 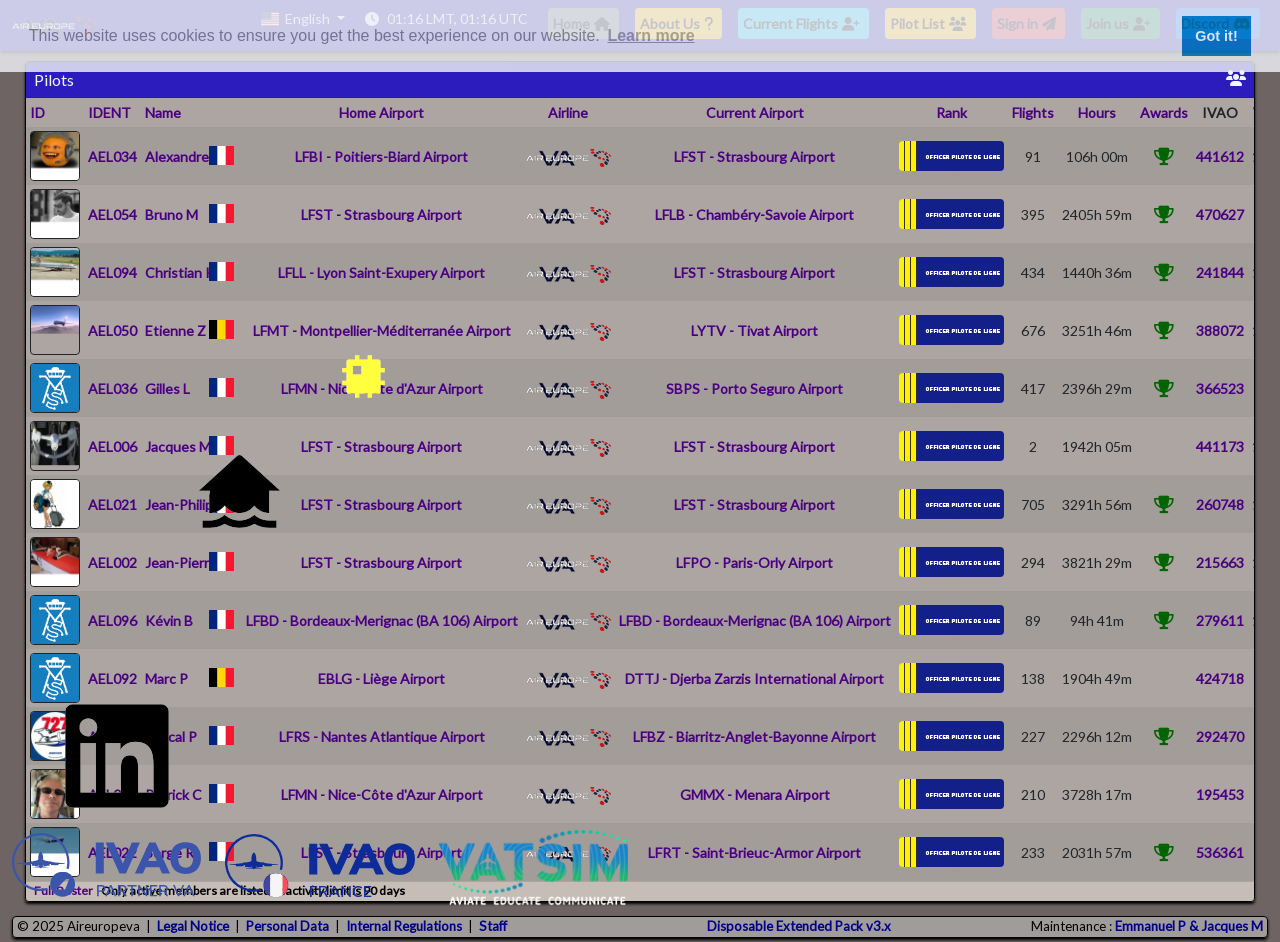 I want to click on view CPU or processor information, so click(x=363, y=376).